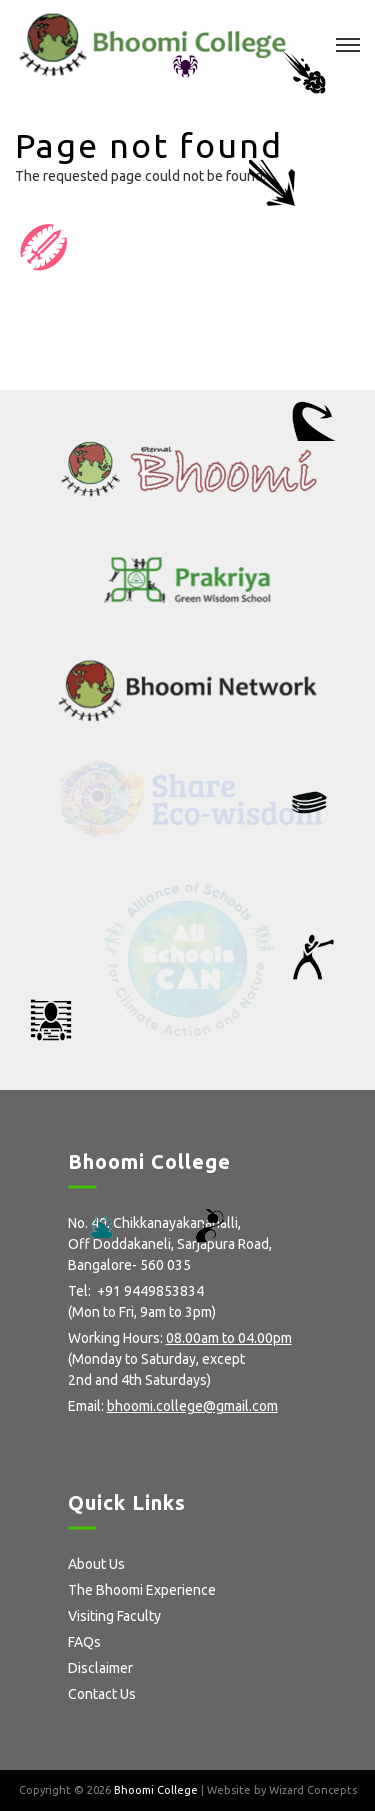 This screenshot has width=375, height=1811. What do you see at coordinates (185, 65) in the screenshot?
I see `indicates pest or bug-related content` at bounding box center [185, 65].